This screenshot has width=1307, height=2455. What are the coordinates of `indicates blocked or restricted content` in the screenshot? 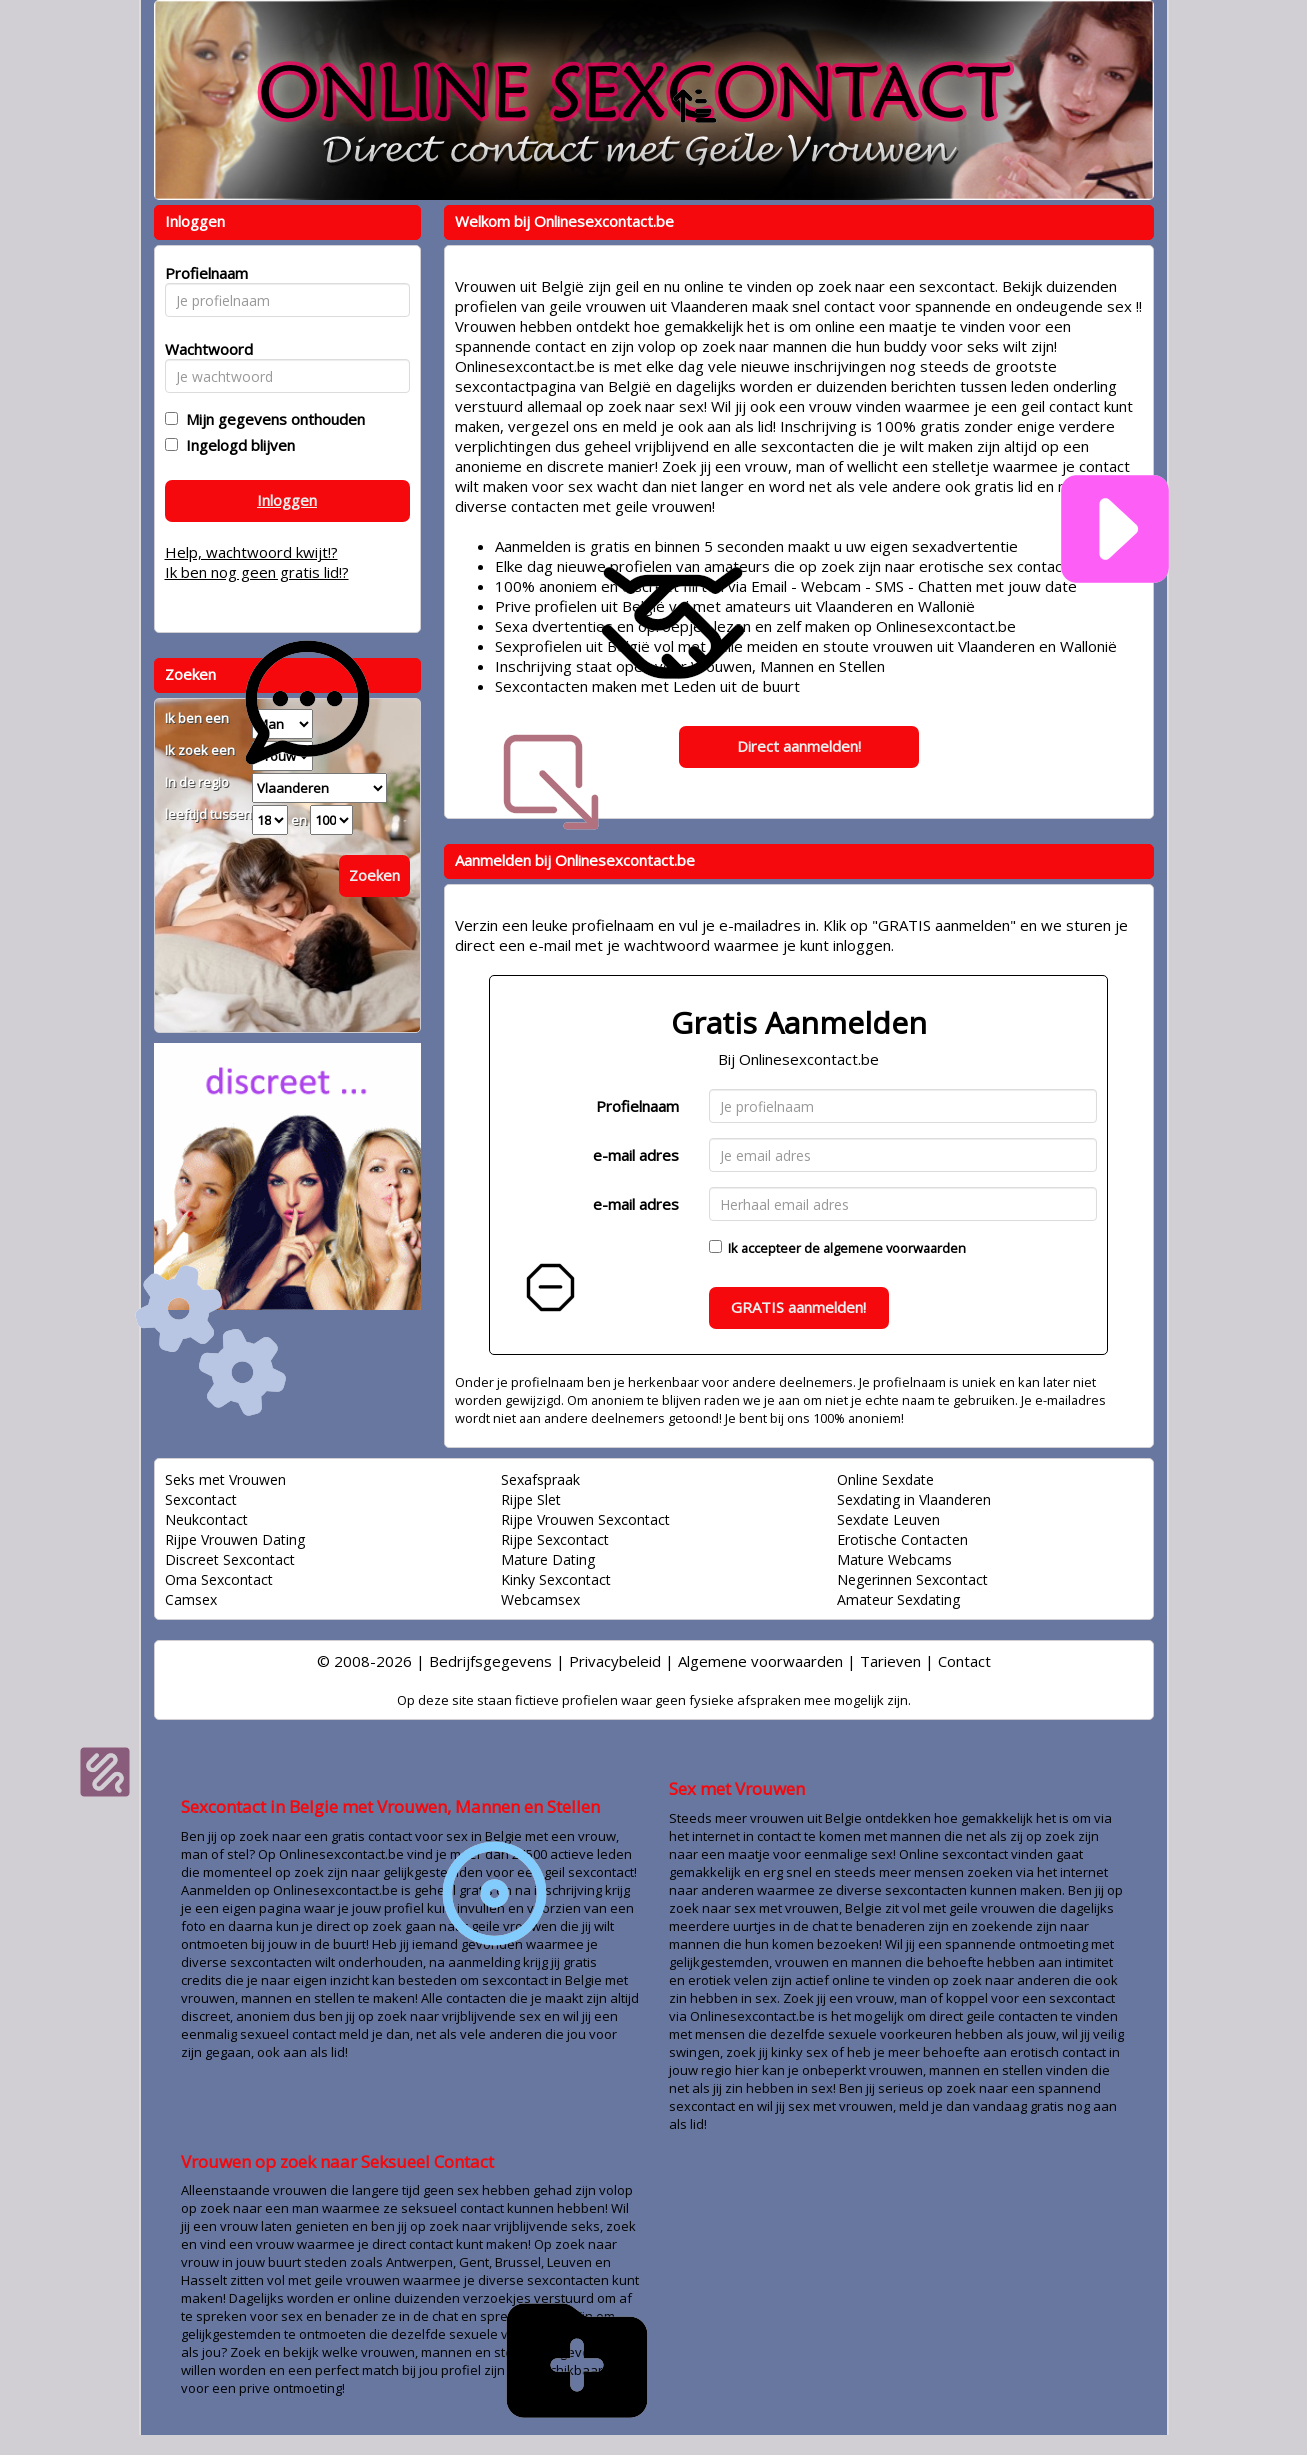 It's located at (550, 1287).